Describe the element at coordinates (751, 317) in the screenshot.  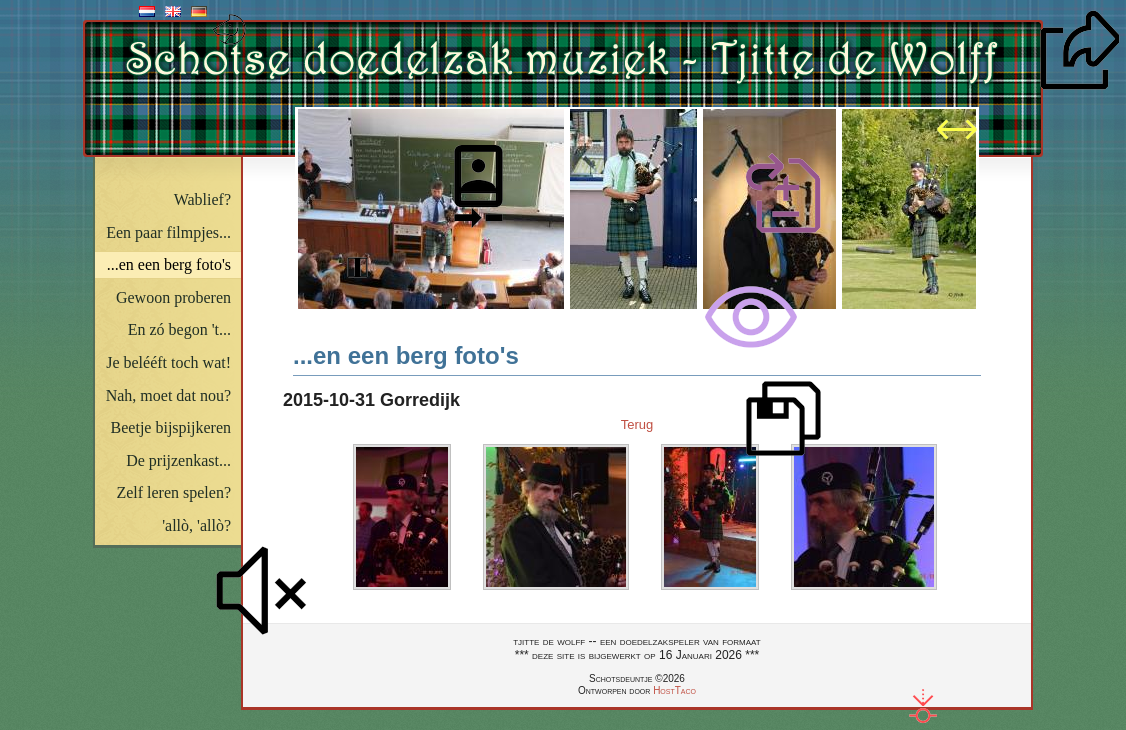
I see `view or preview content` at that location.